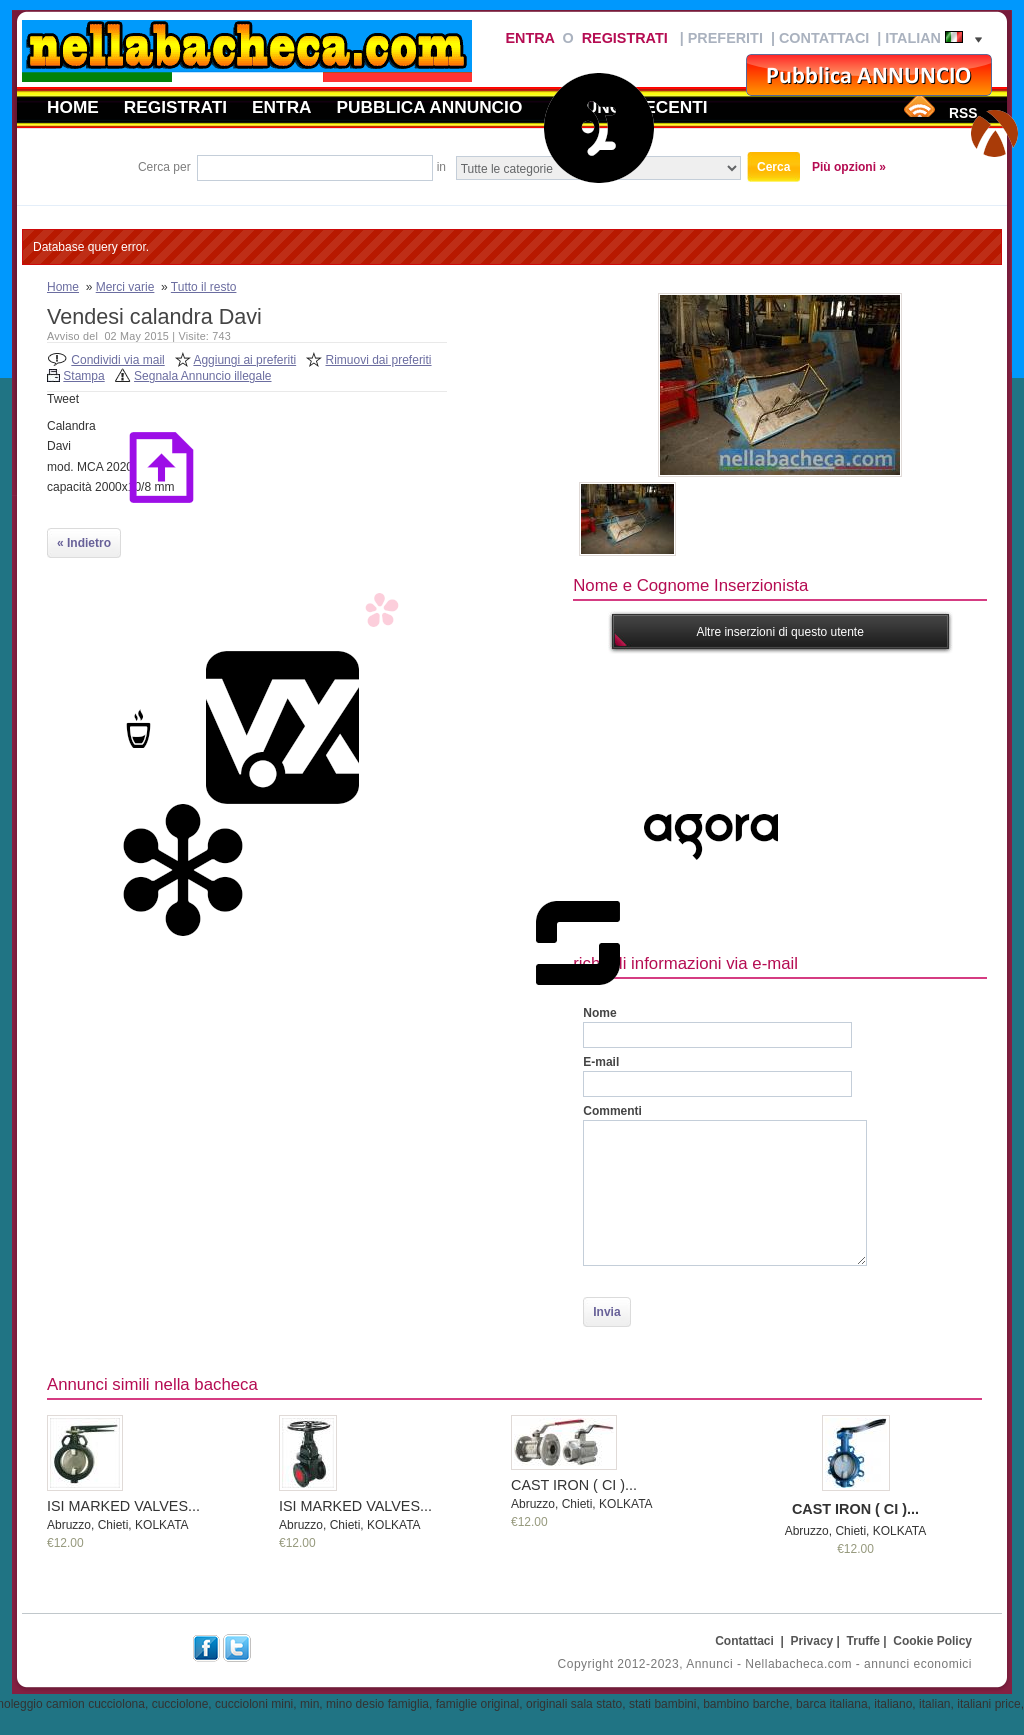 Image resolution: width=1024 pixels, height=1735 pixels. Describe the element at coordinates (183, 870) in the screenshot. I see `launch GoToMeeting app` at that location.